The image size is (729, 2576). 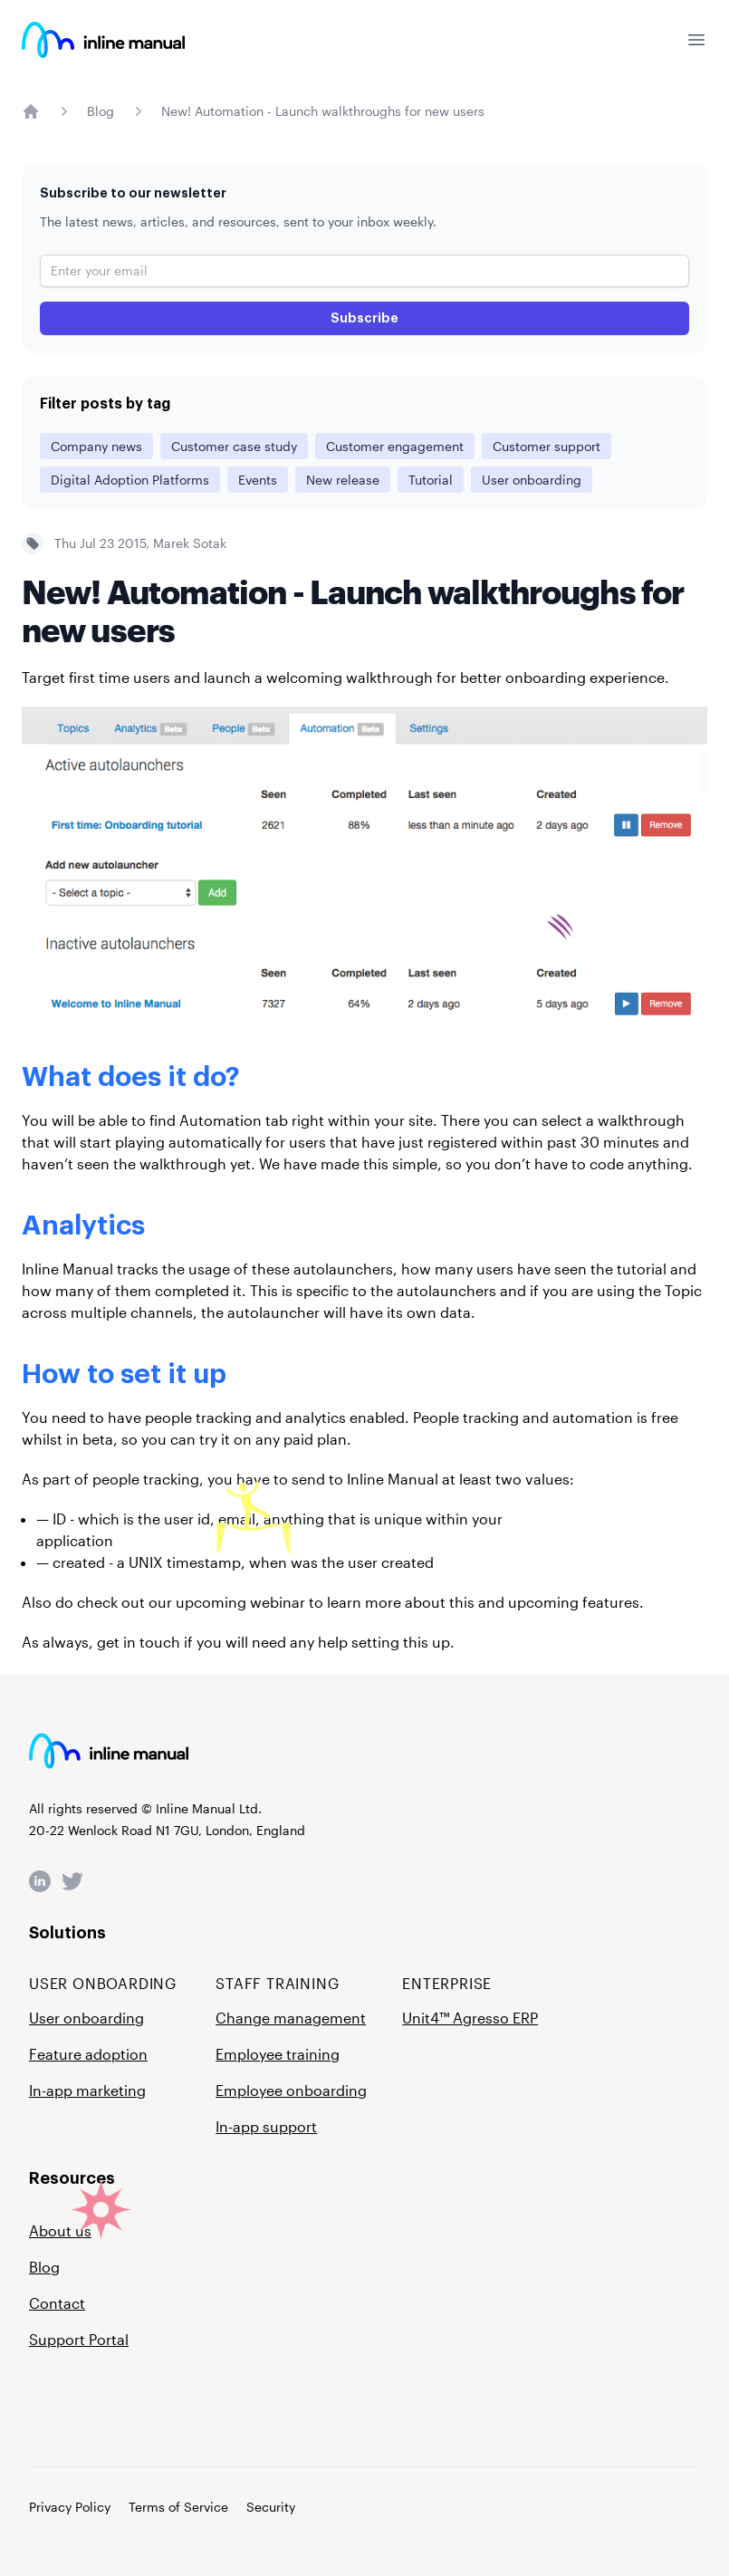 What do you see at coordinates (101, 2209) in the screenshot?
I see `indicates a hazard or danger zone in gameplay` at bounding box center [101, 2209].